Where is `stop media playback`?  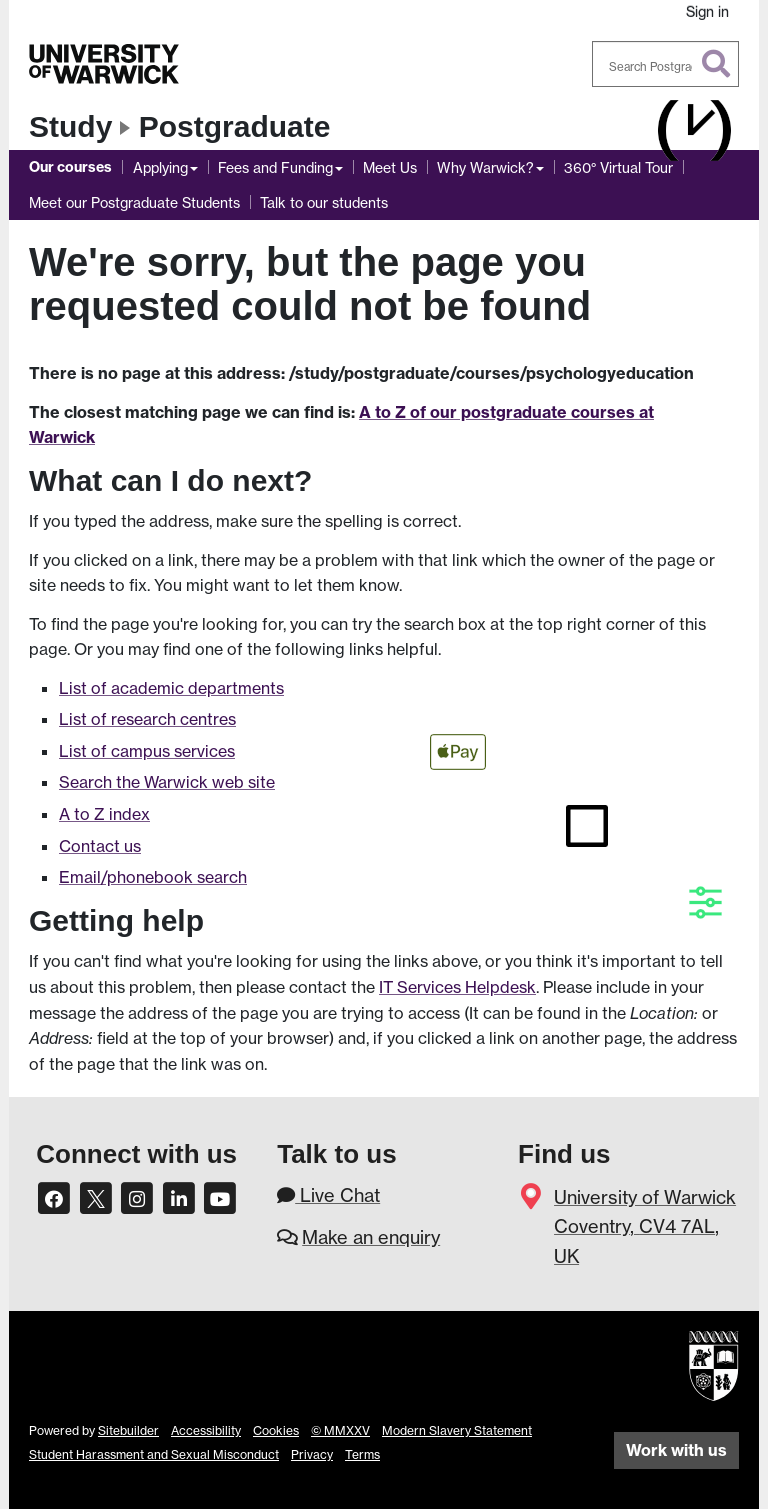
stop media playback is located at coordinates (587, 826).